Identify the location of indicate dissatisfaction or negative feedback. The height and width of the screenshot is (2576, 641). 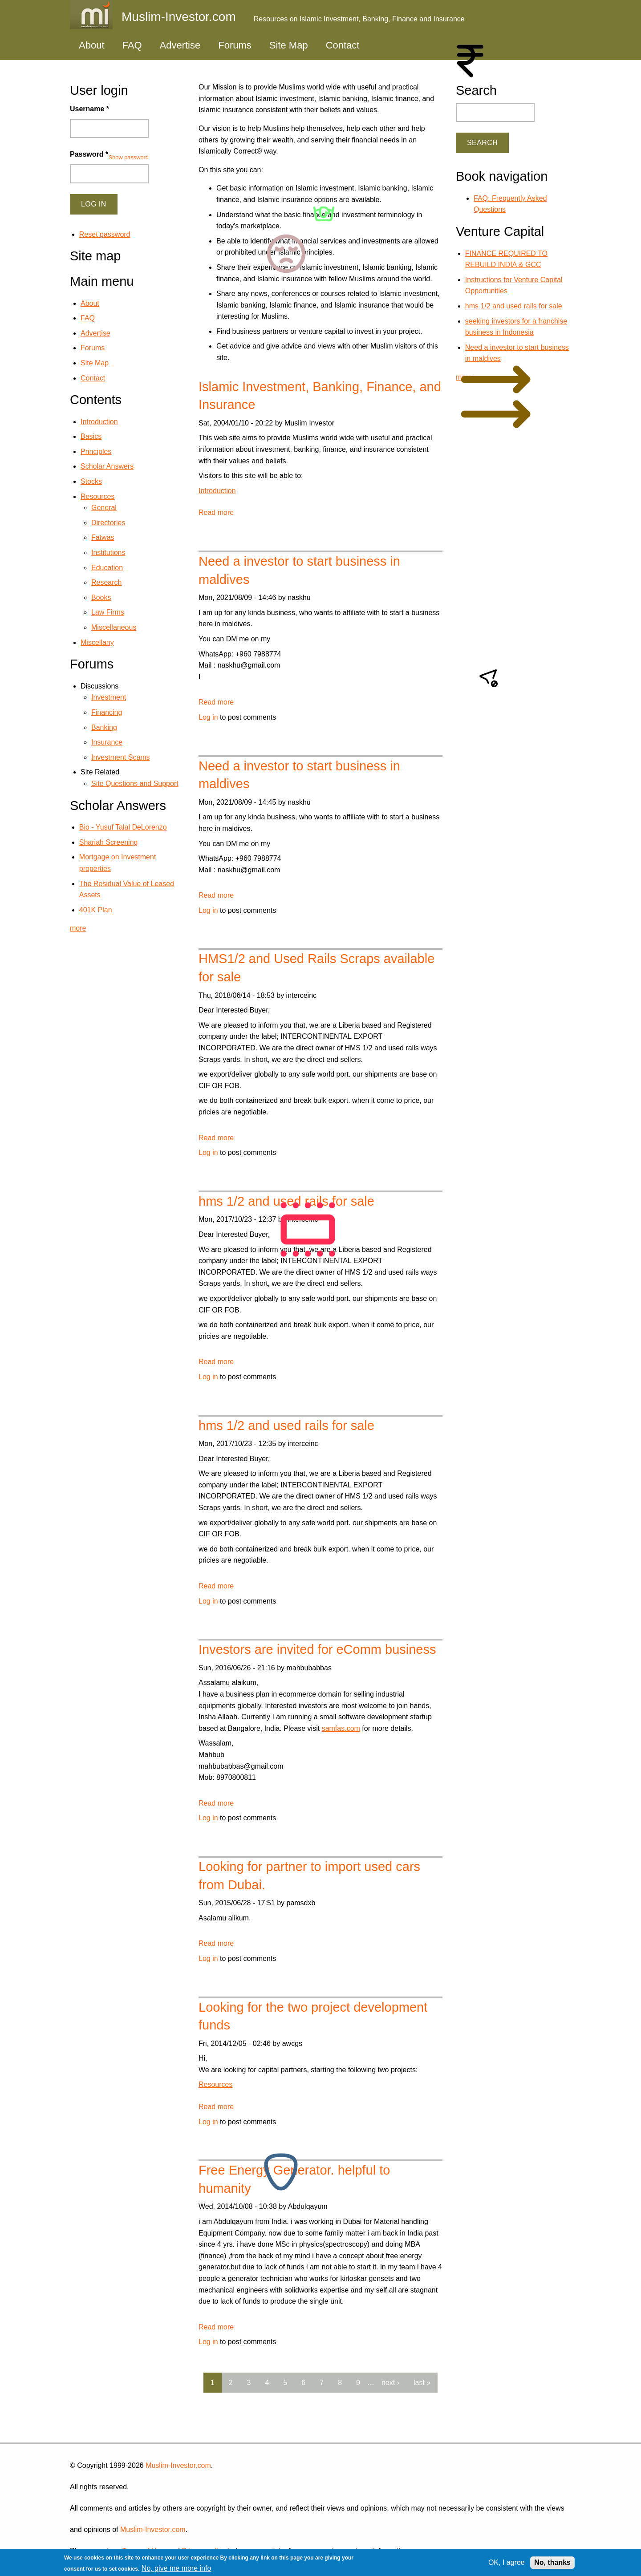
(286, 254).